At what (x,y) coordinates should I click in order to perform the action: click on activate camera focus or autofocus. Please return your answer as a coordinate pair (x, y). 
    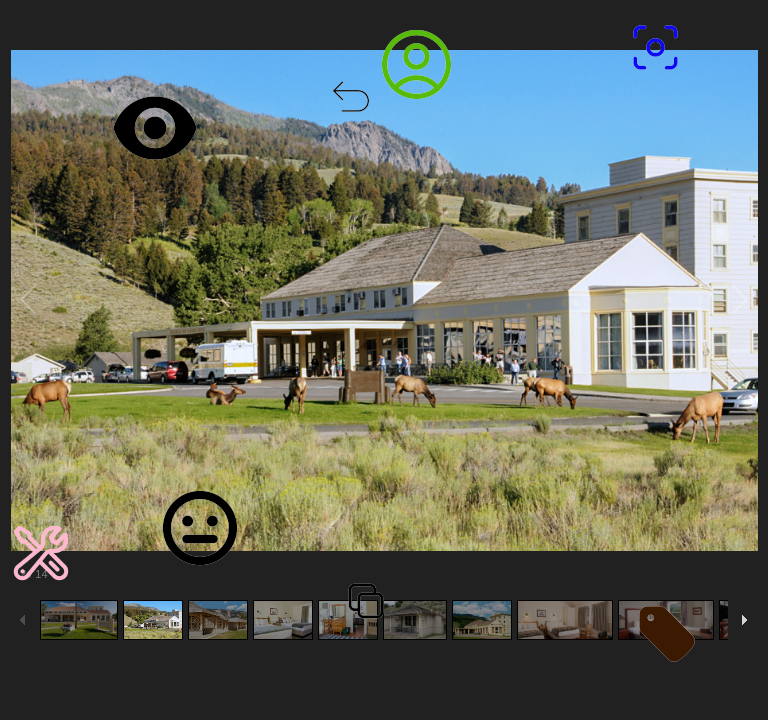
    Looking at the image, I should click on (655, 47).